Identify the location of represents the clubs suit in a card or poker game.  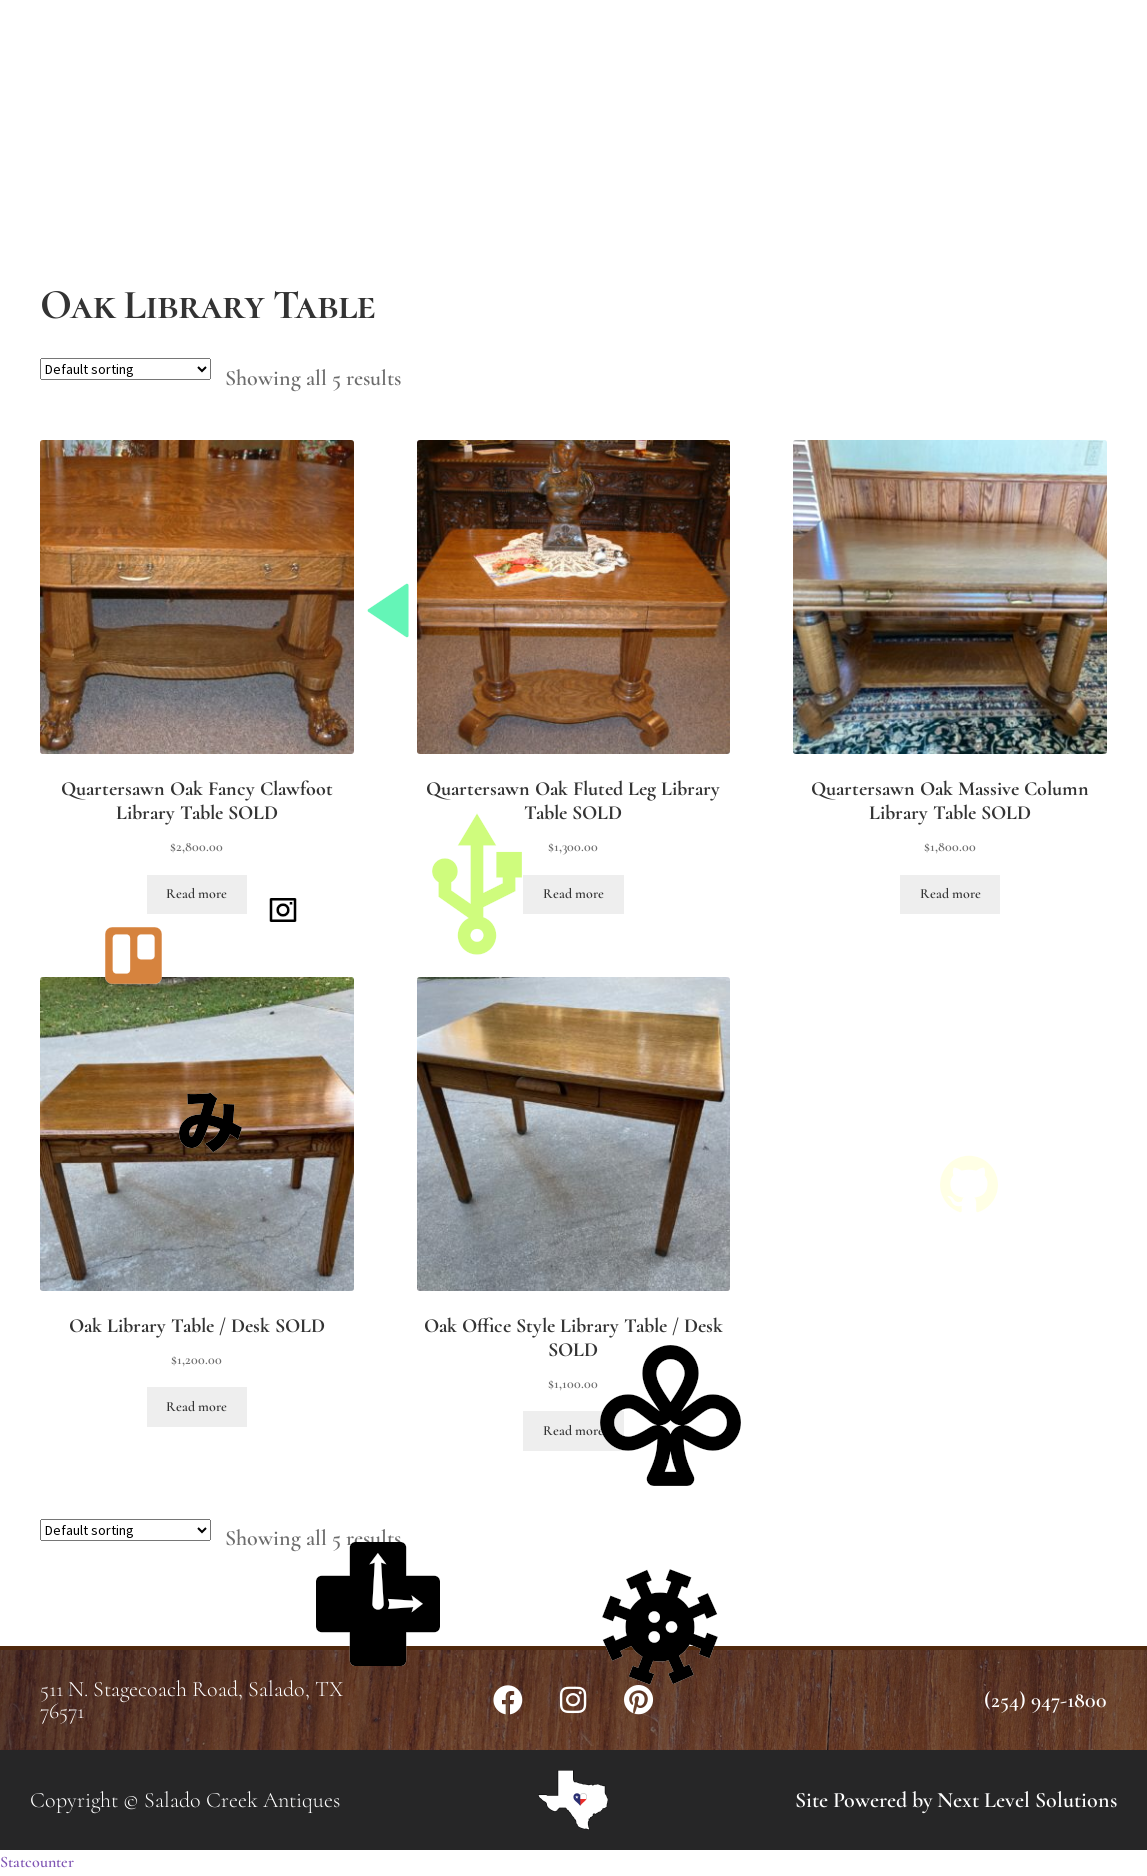
(670, 1415).